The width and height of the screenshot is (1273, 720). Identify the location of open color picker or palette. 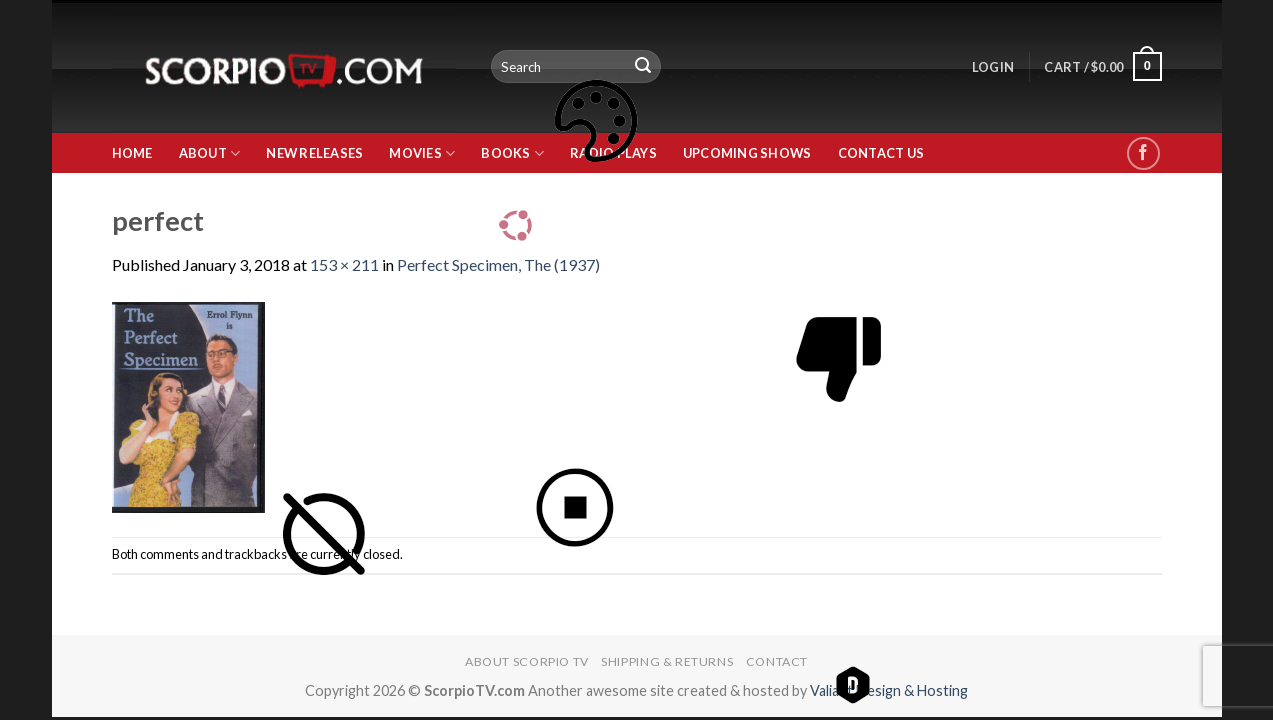
(596, 121).